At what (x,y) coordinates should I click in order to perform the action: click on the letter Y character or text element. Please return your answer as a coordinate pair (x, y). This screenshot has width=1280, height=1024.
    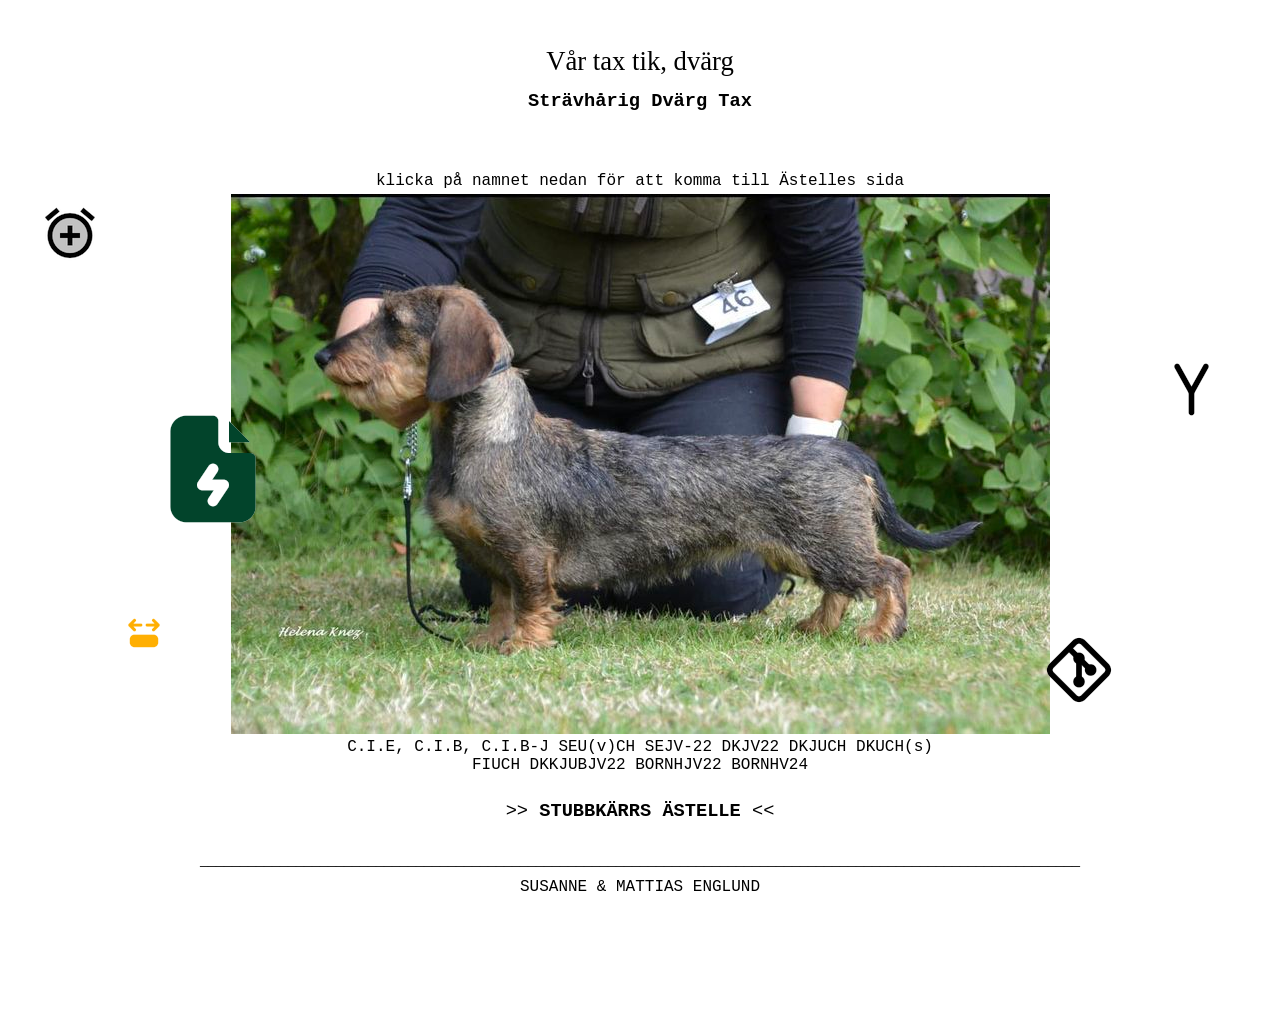
    Looking at the image, I should click on (1191, 389).